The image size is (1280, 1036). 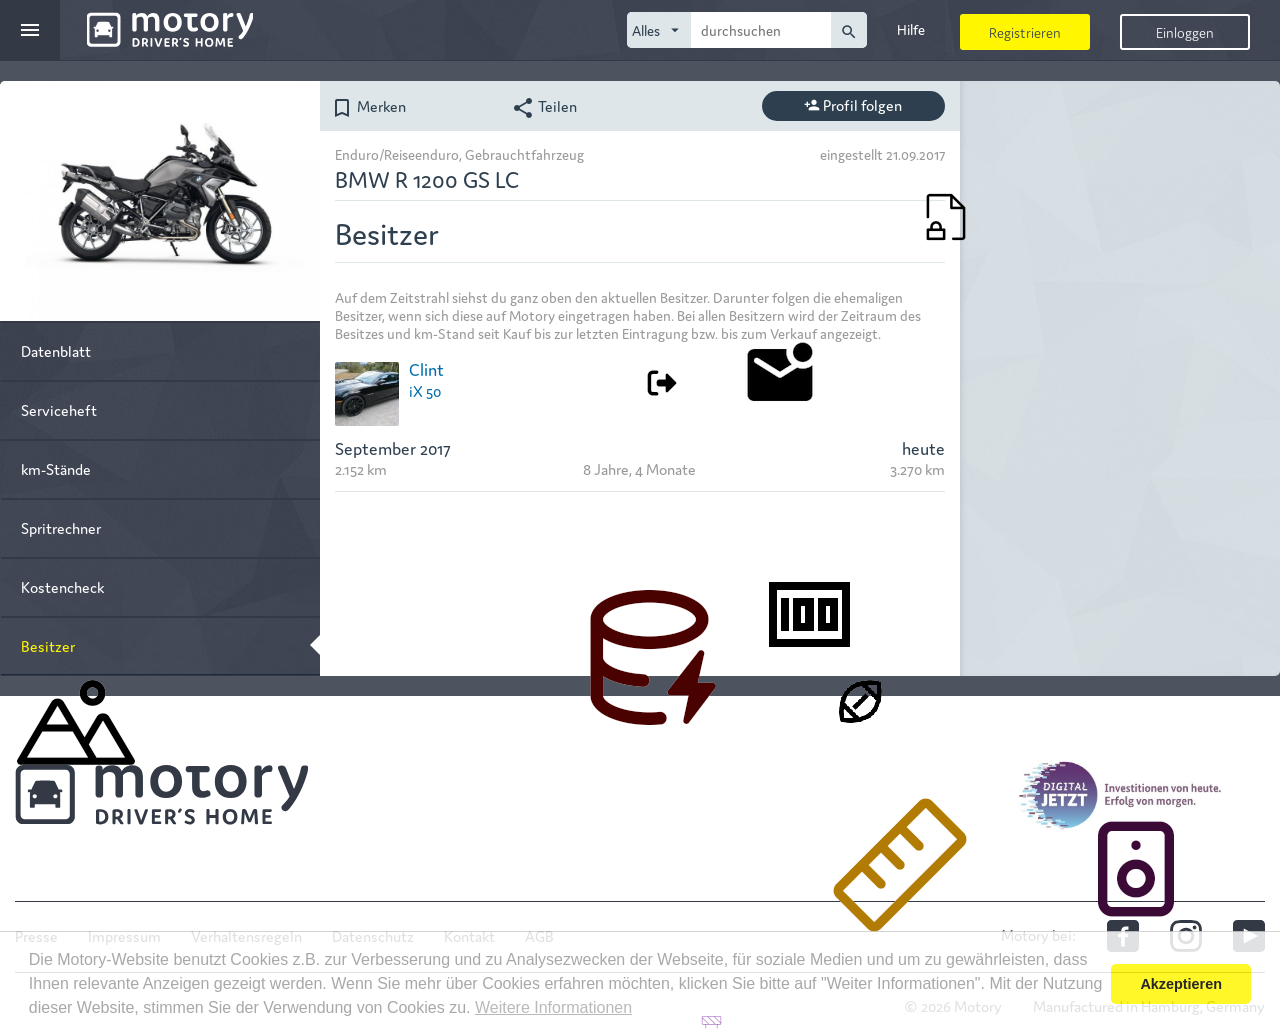 What do you see at coordinates (809, 614) in the screenshot?
I see `view currency or money-related information` at bounding box center [809, 614].